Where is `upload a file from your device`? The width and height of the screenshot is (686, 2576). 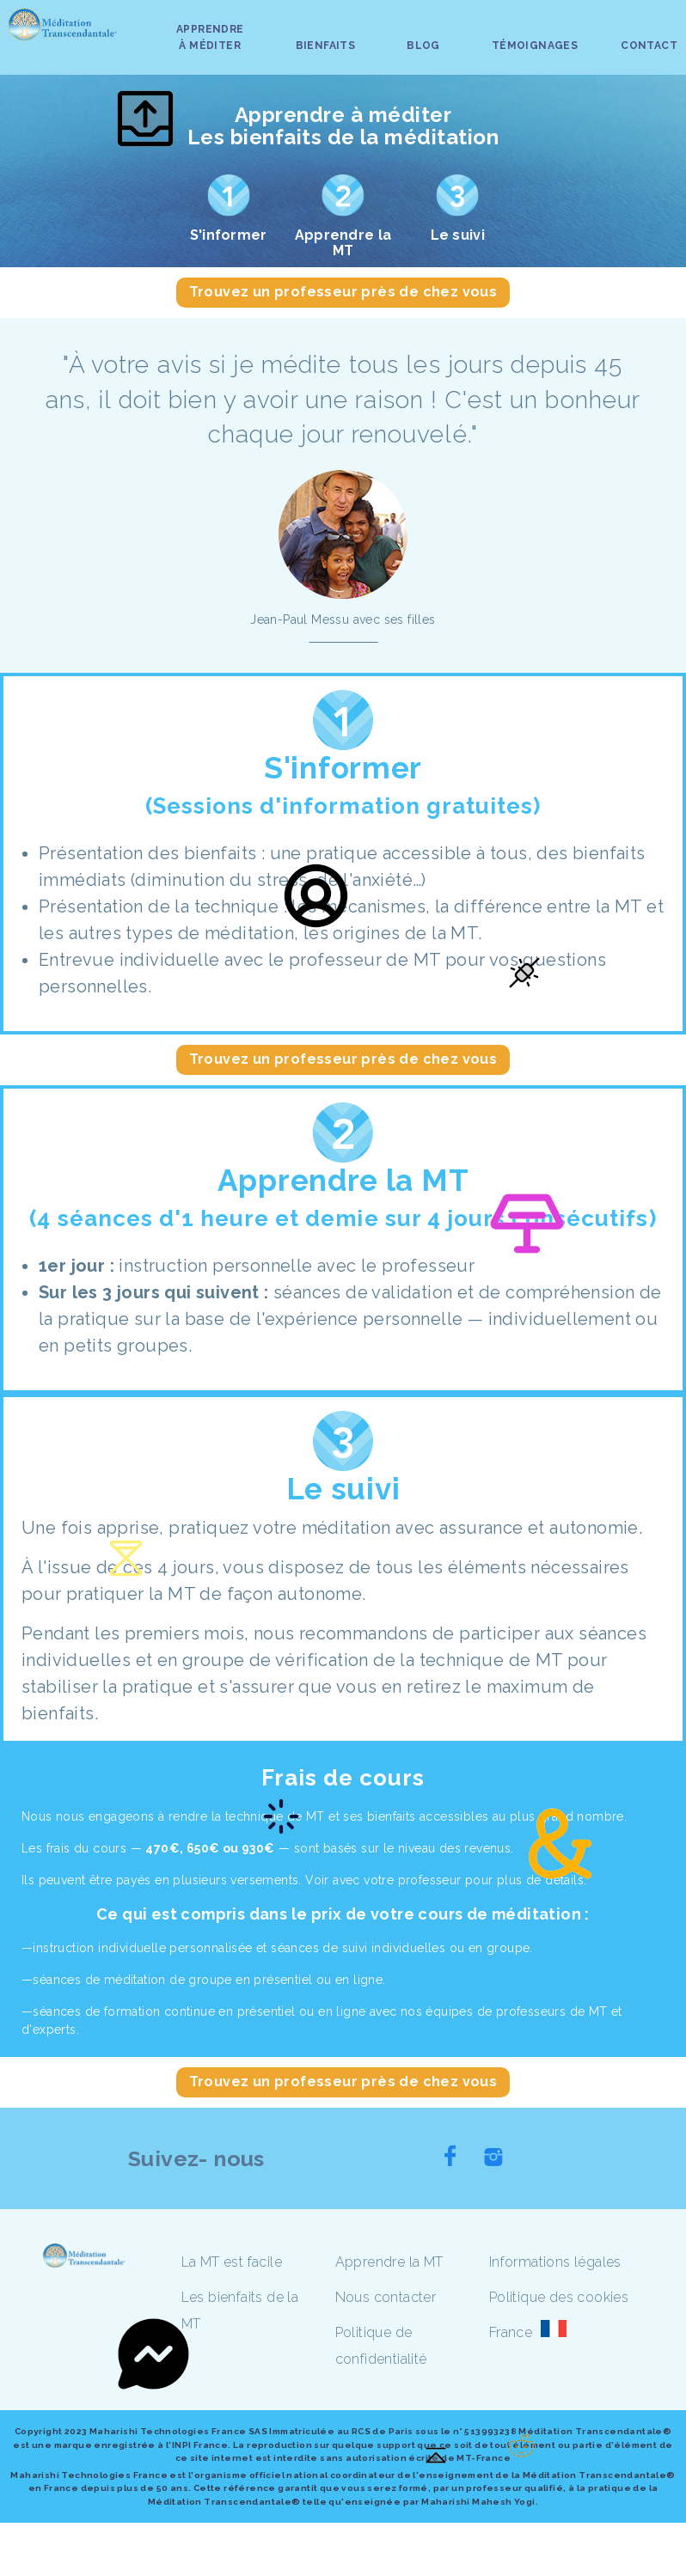 upload a file from your device is located at coordinates (145, 119).